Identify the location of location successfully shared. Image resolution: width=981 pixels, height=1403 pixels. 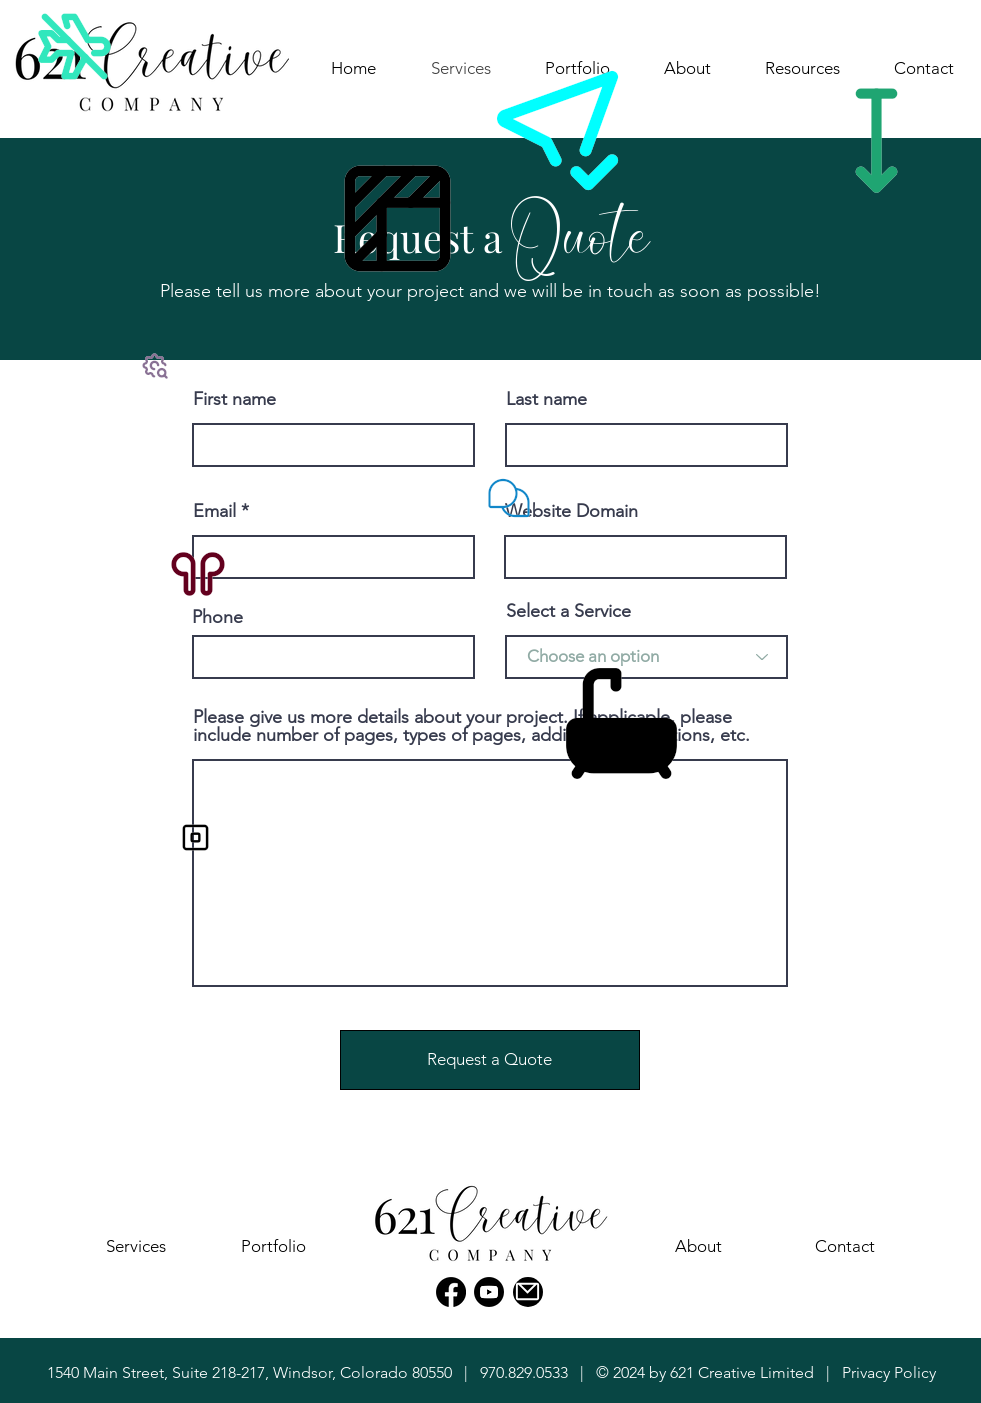
(558, 130).